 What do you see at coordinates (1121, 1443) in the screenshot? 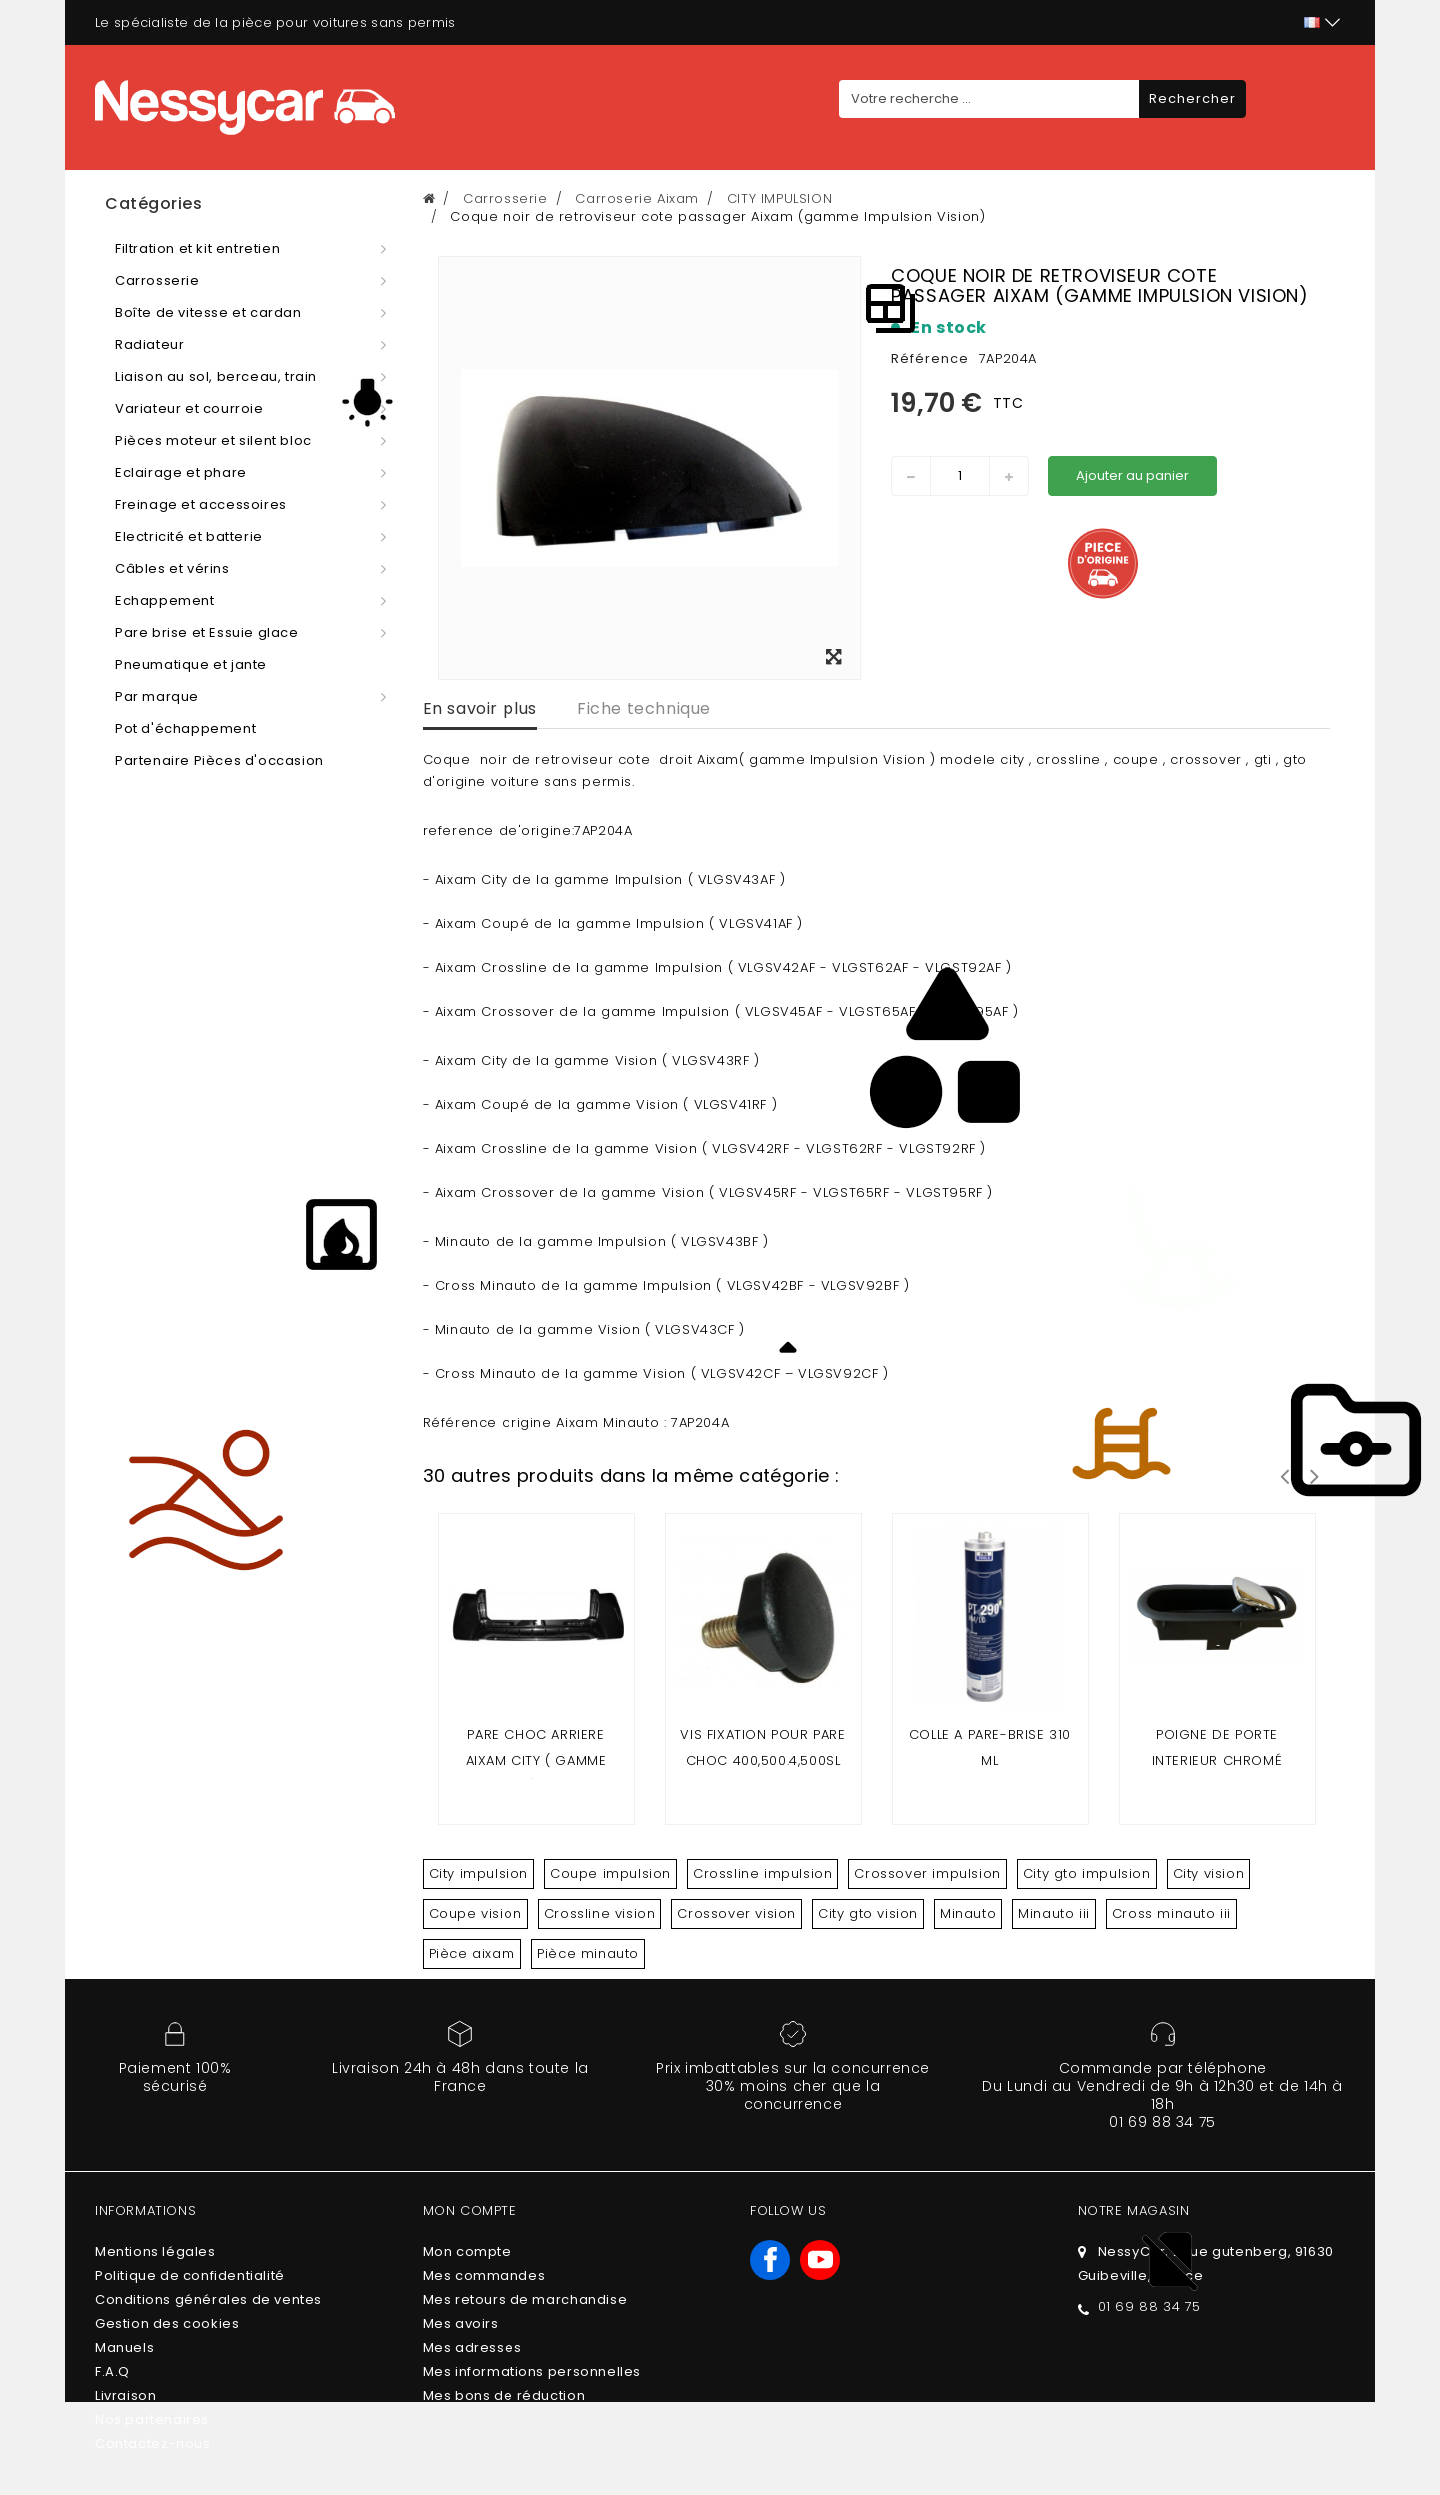
I see `access pool or swimming area information` at bounding box center [1121, 1443].